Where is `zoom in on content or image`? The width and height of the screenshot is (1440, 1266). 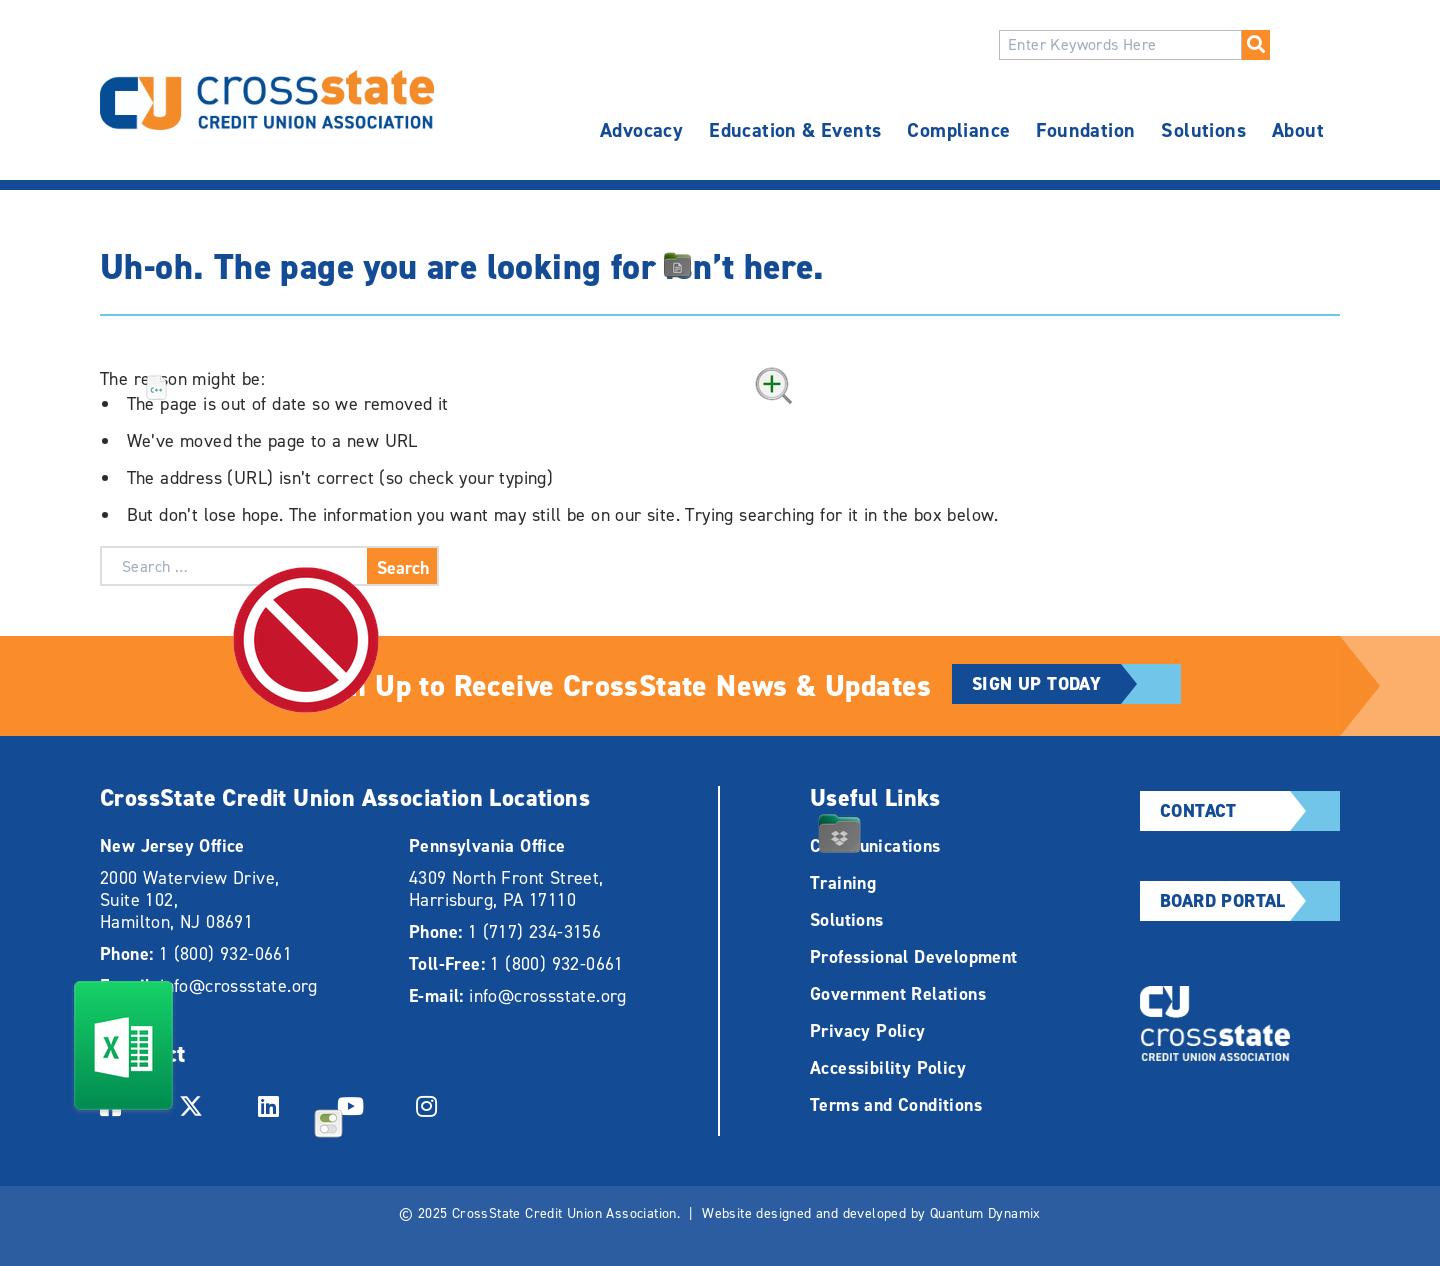 zoom in on content or image is located at coordinates (774, 386).